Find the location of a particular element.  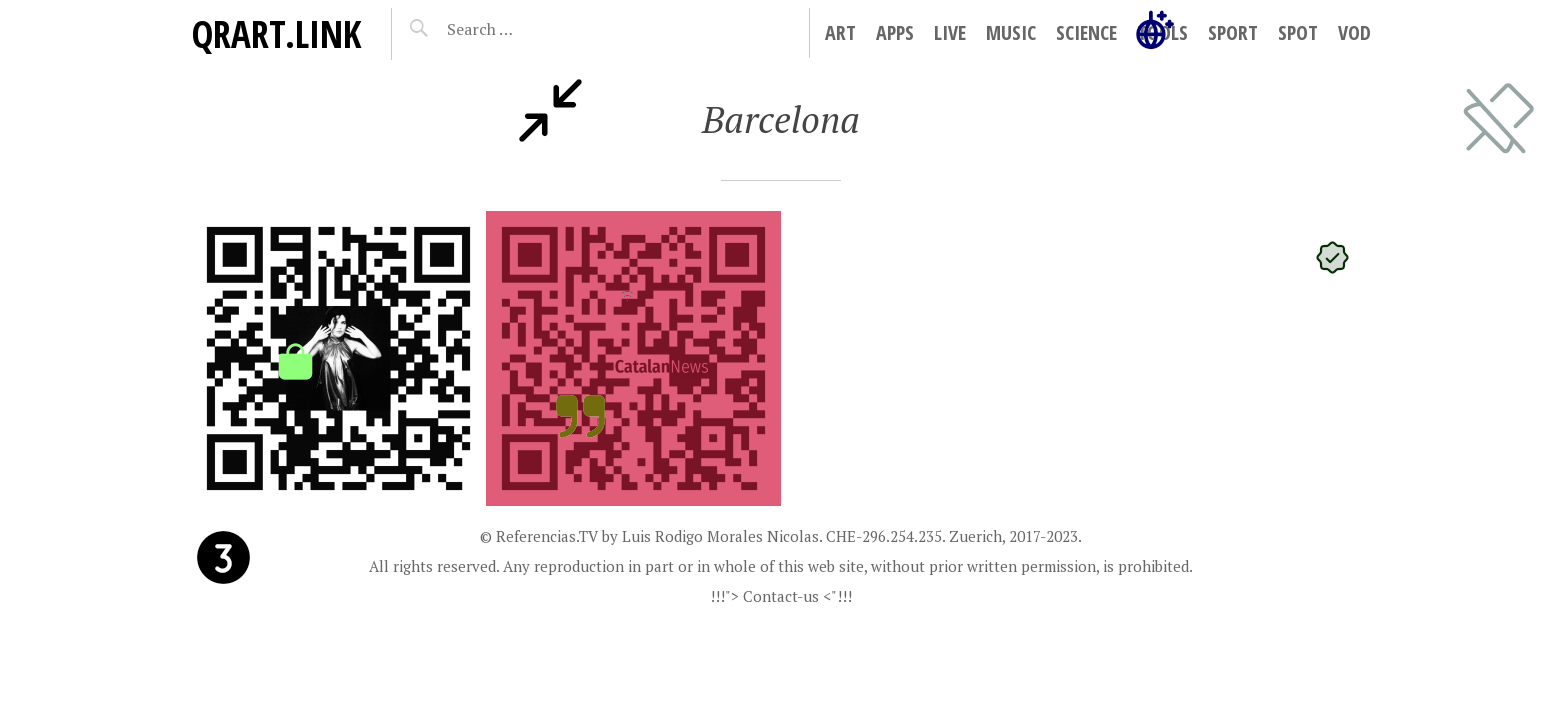

indicates step three in a multi-step process is located at coordinates (223, 557).